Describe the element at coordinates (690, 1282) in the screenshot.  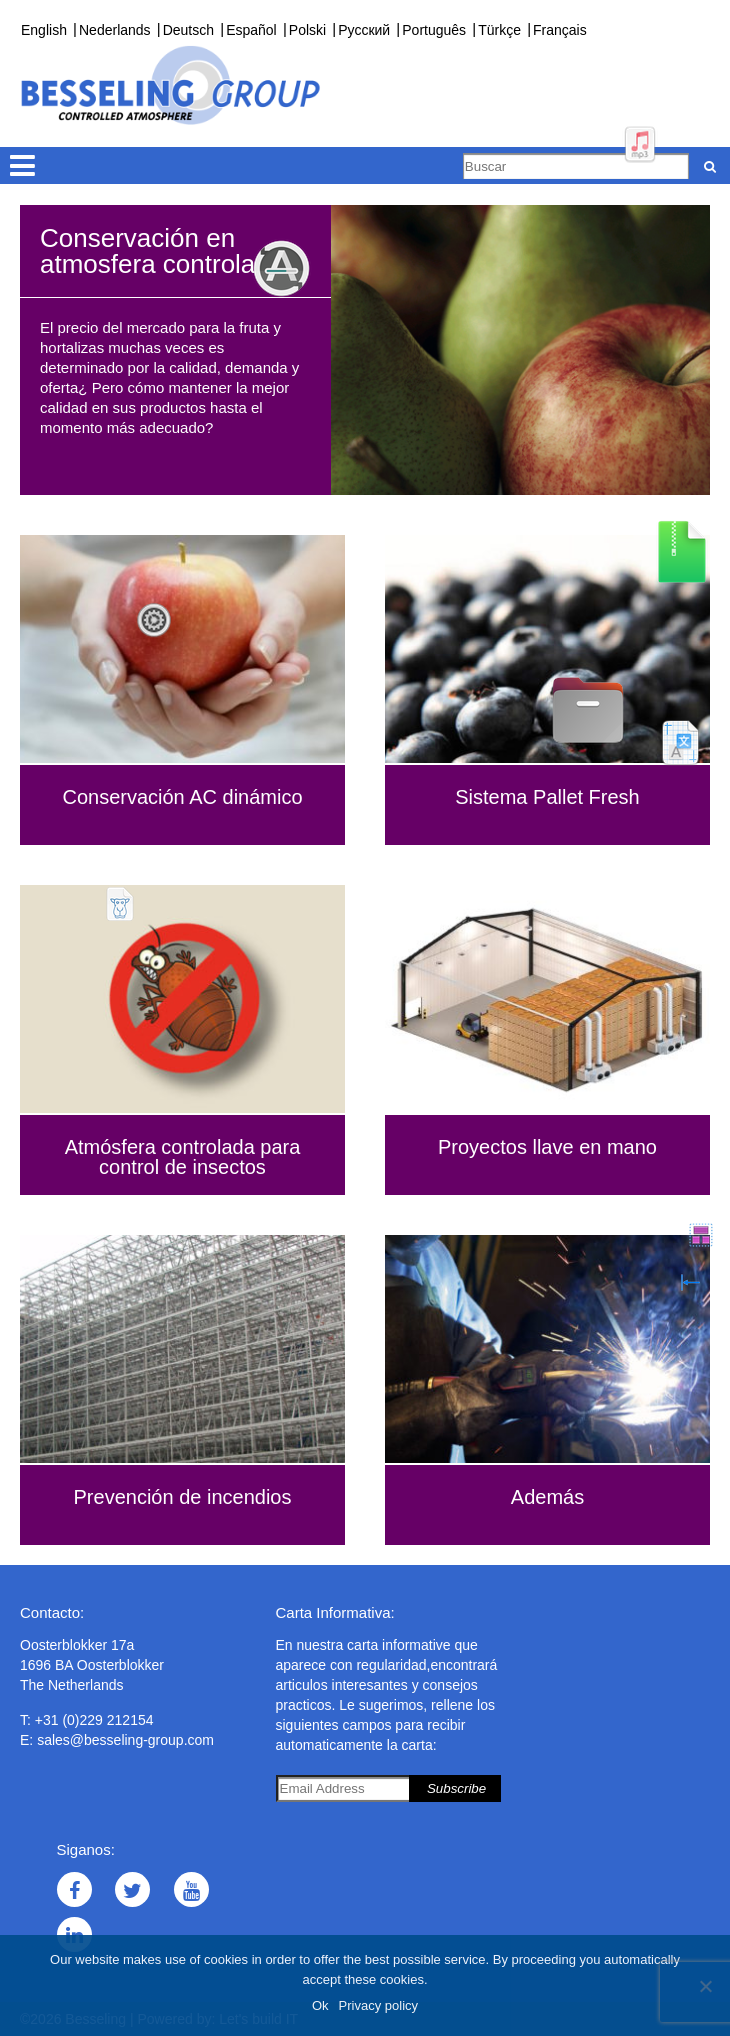
I see `go to the first item in a list or sequence` at that location.